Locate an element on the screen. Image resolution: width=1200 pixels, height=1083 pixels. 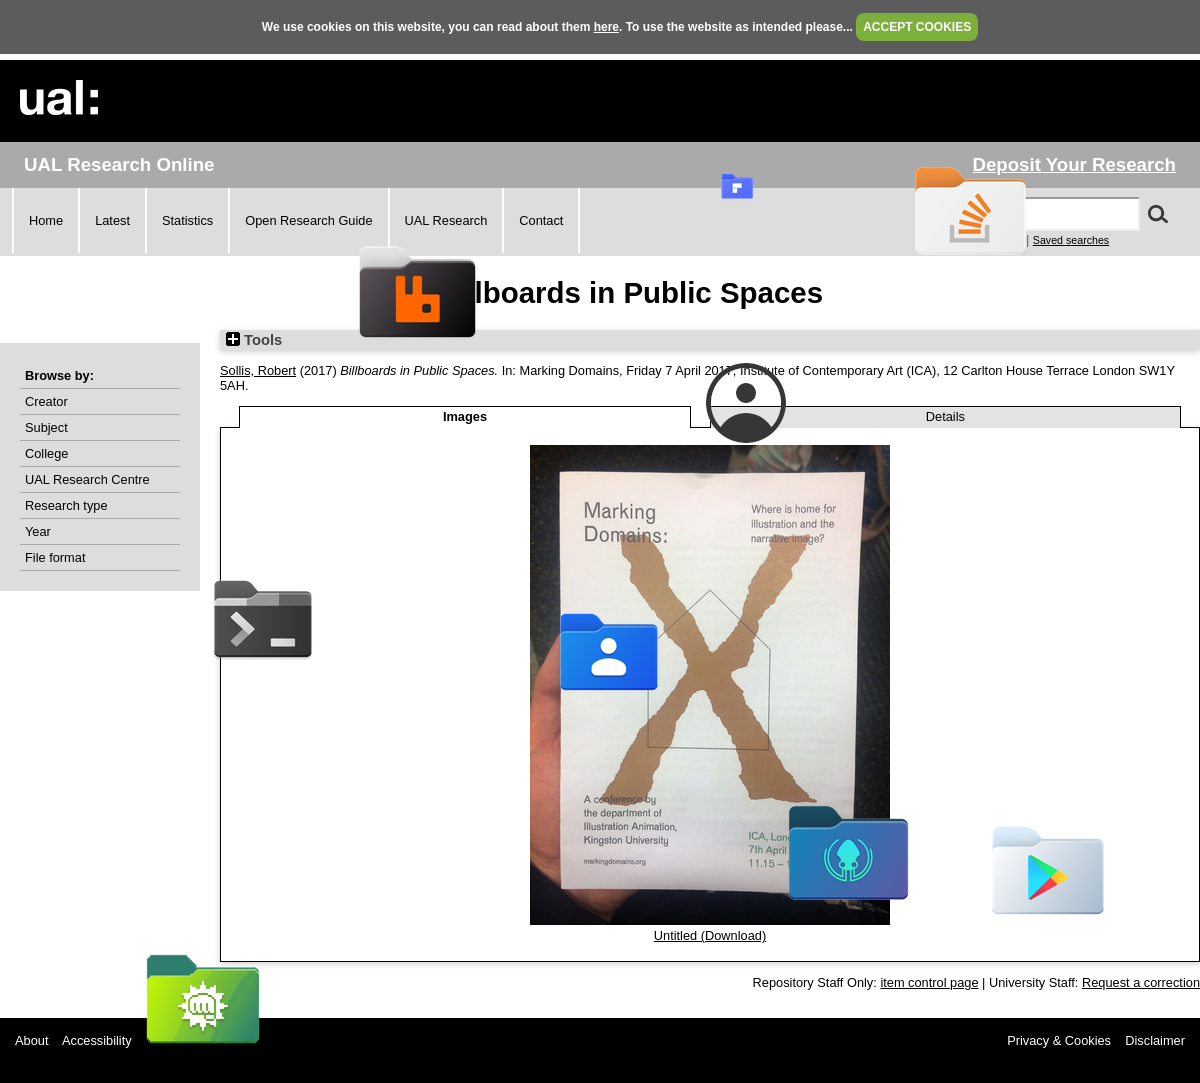
open folder containing stack overflow resources is located at coordinates (970, 214).